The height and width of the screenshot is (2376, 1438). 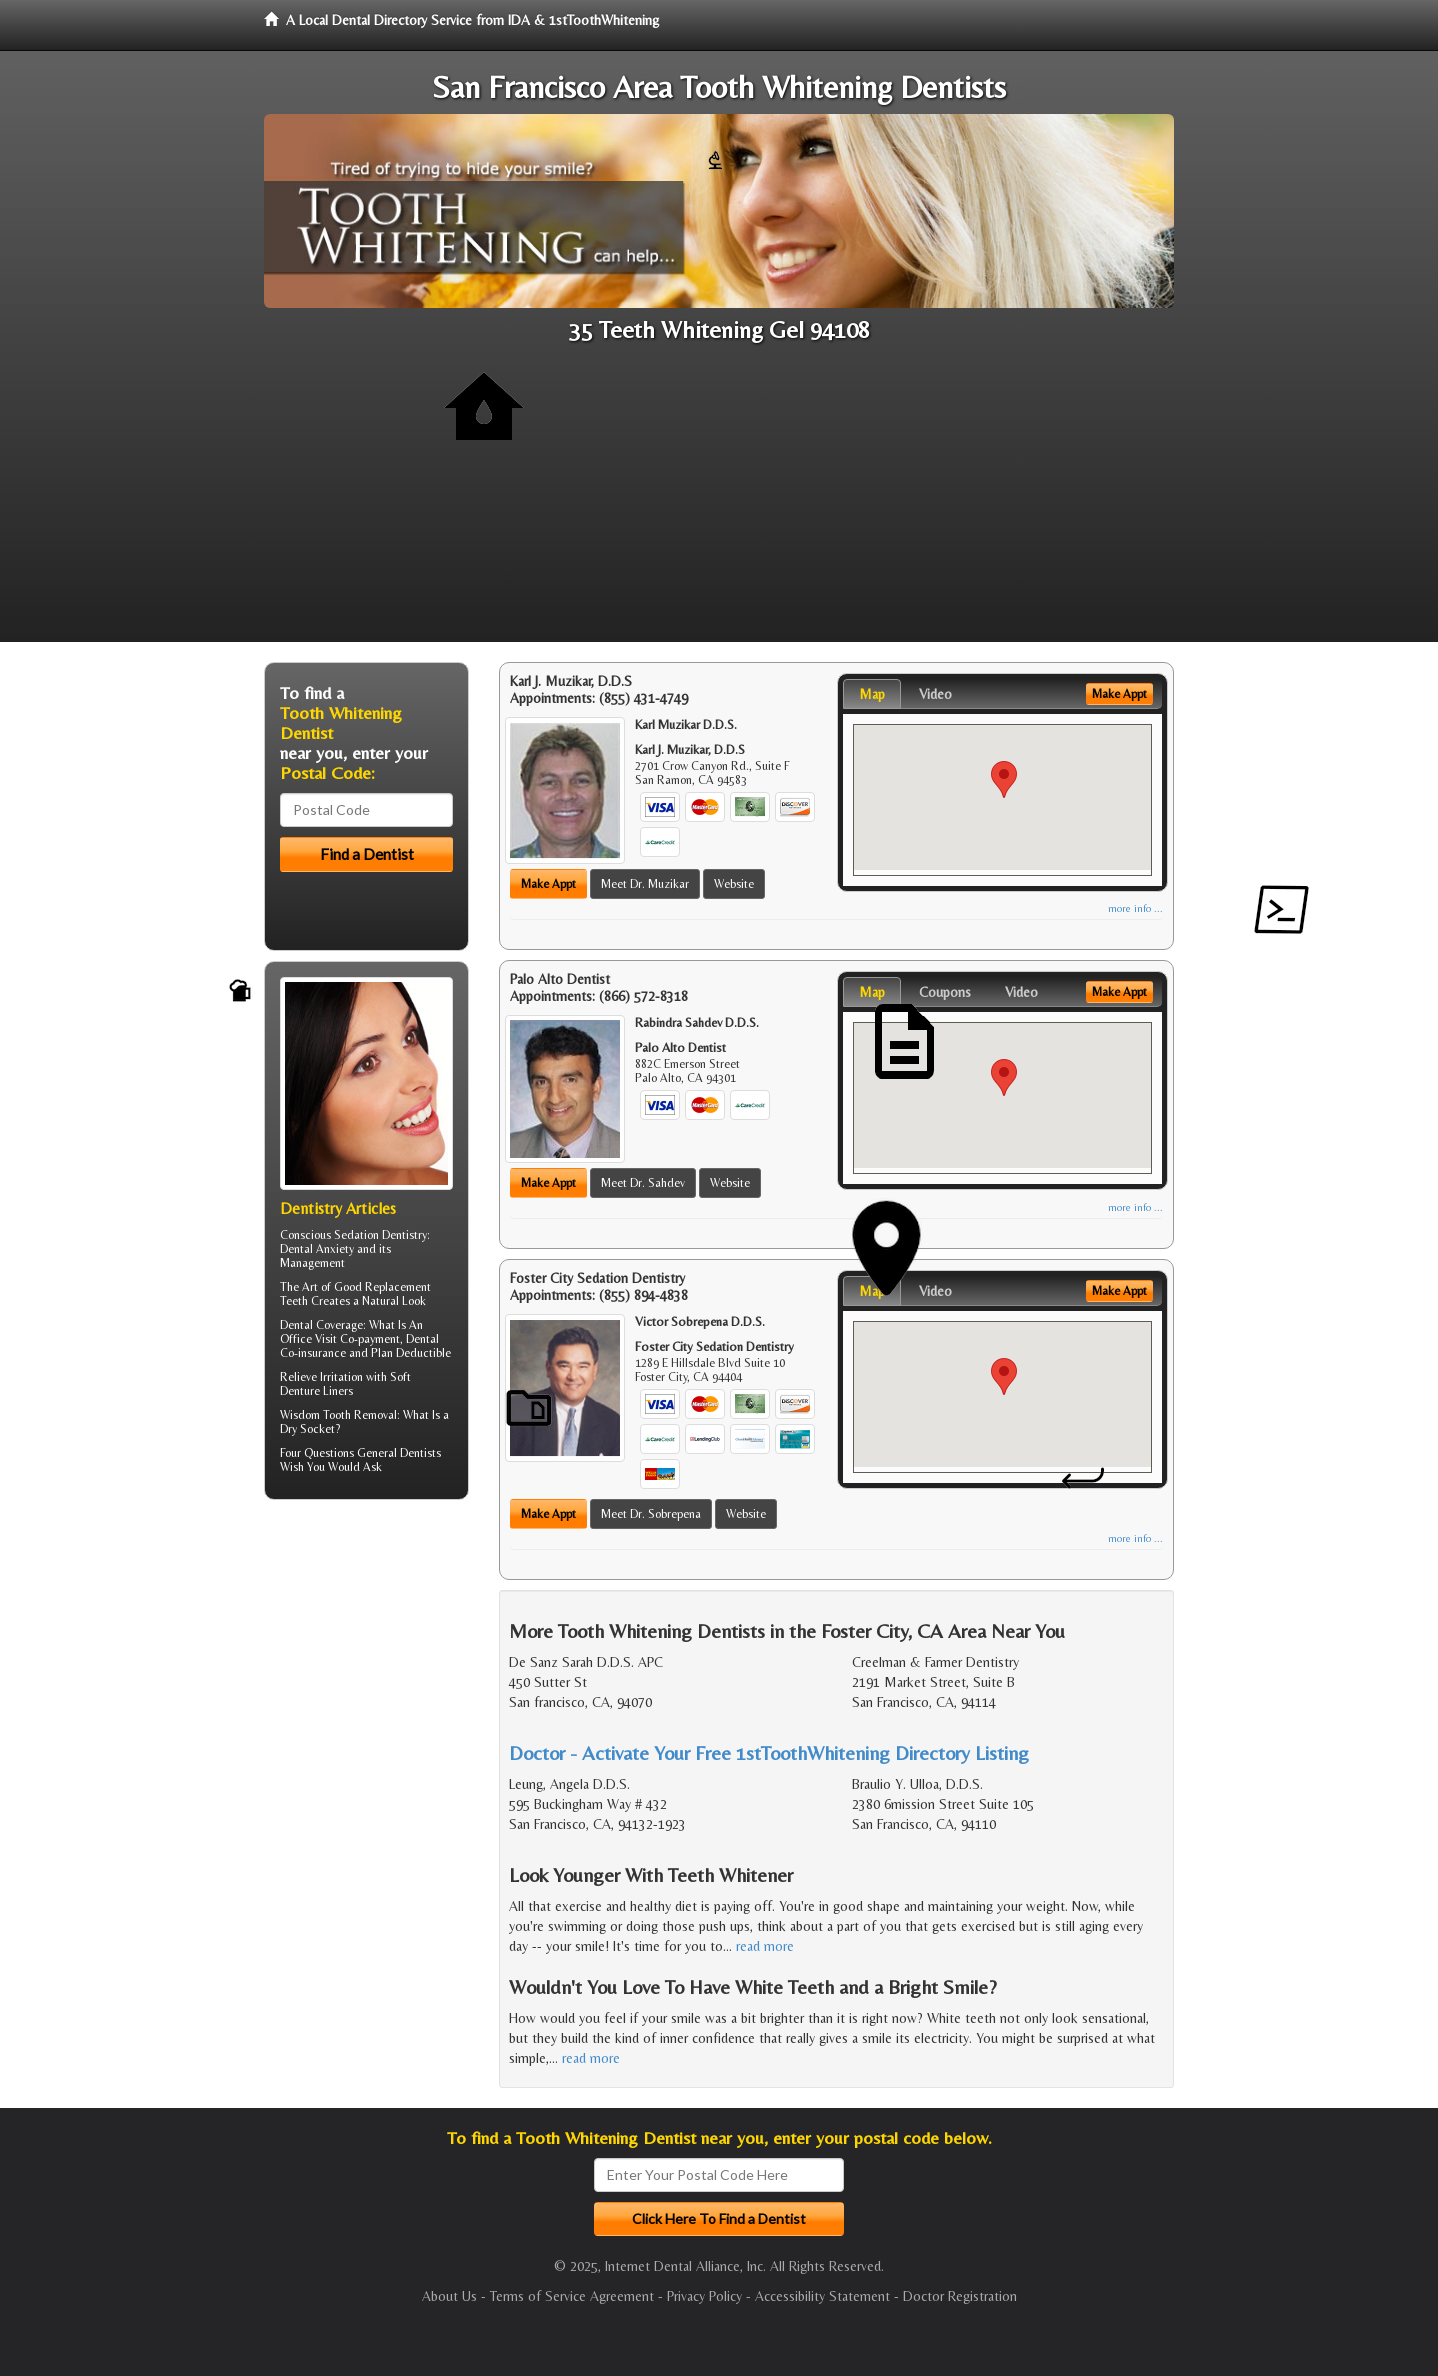 What do you see at coordinates (529, 1408) in the screenshot?
I see `access saved code snippets` at bounding box center [529, 1408].